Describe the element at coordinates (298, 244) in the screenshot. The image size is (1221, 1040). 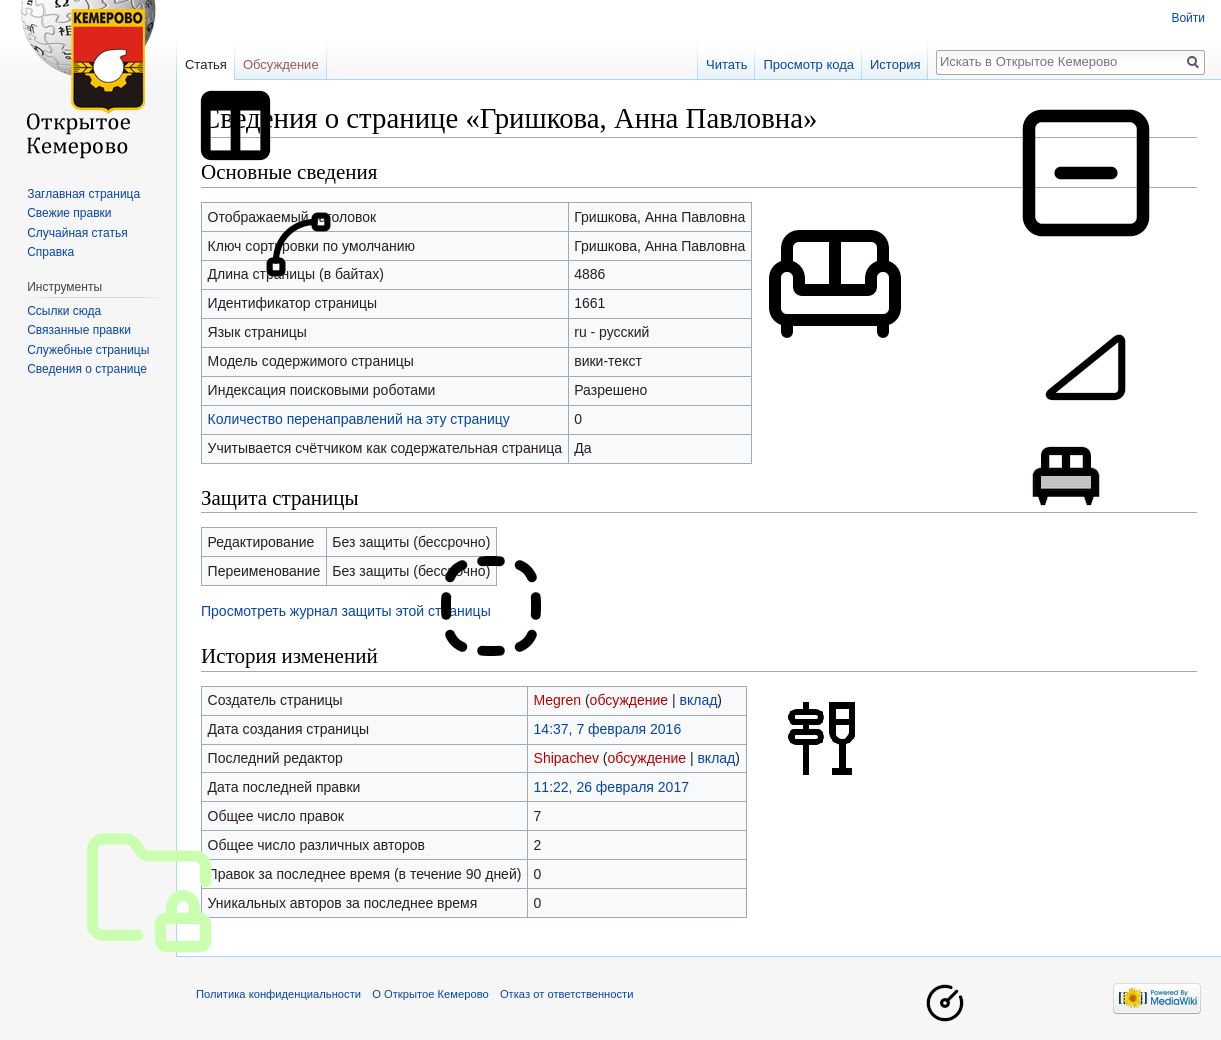
I see `edit vector path curve handles` at that location.